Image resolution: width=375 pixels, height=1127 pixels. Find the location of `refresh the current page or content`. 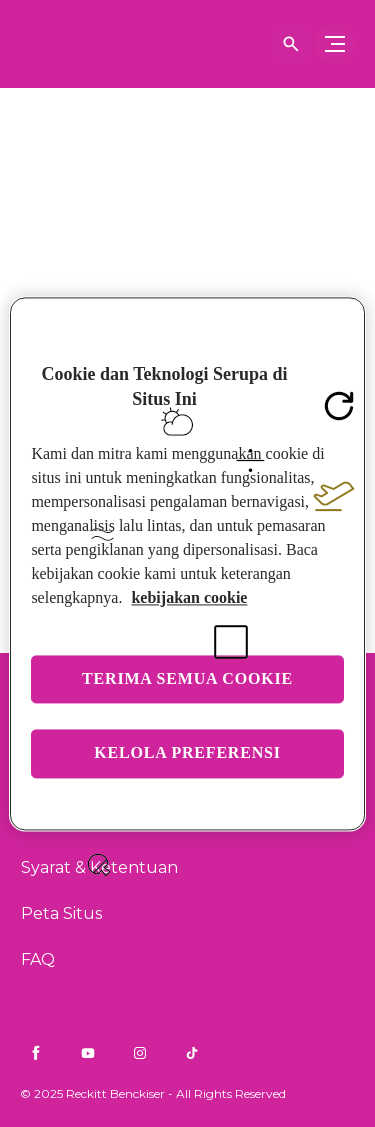

refresh the current page or content is located at coordinates (339, 406).